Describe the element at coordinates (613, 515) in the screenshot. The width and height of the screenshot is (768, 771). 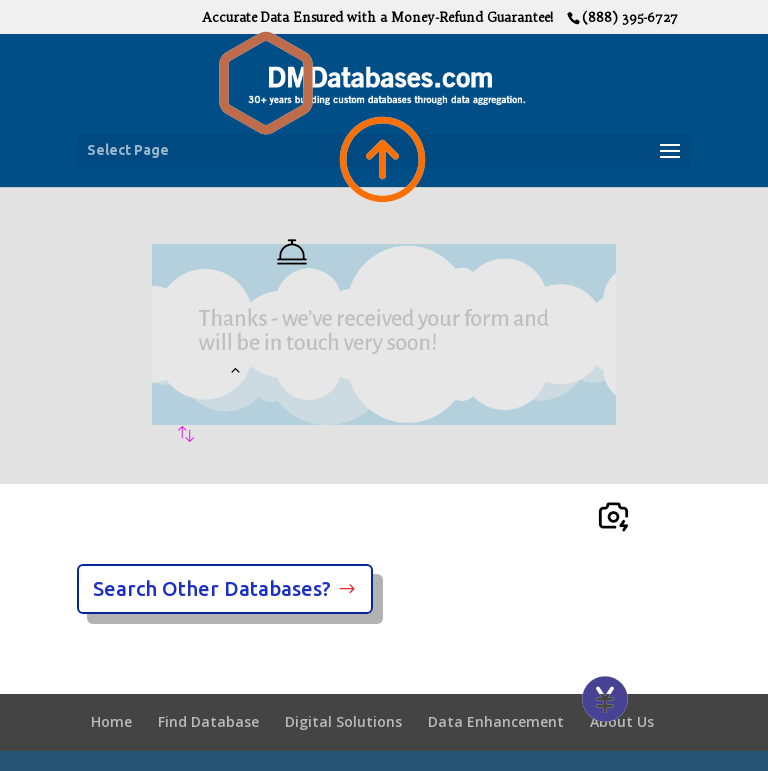
I see `camera flash enabled` at that location.